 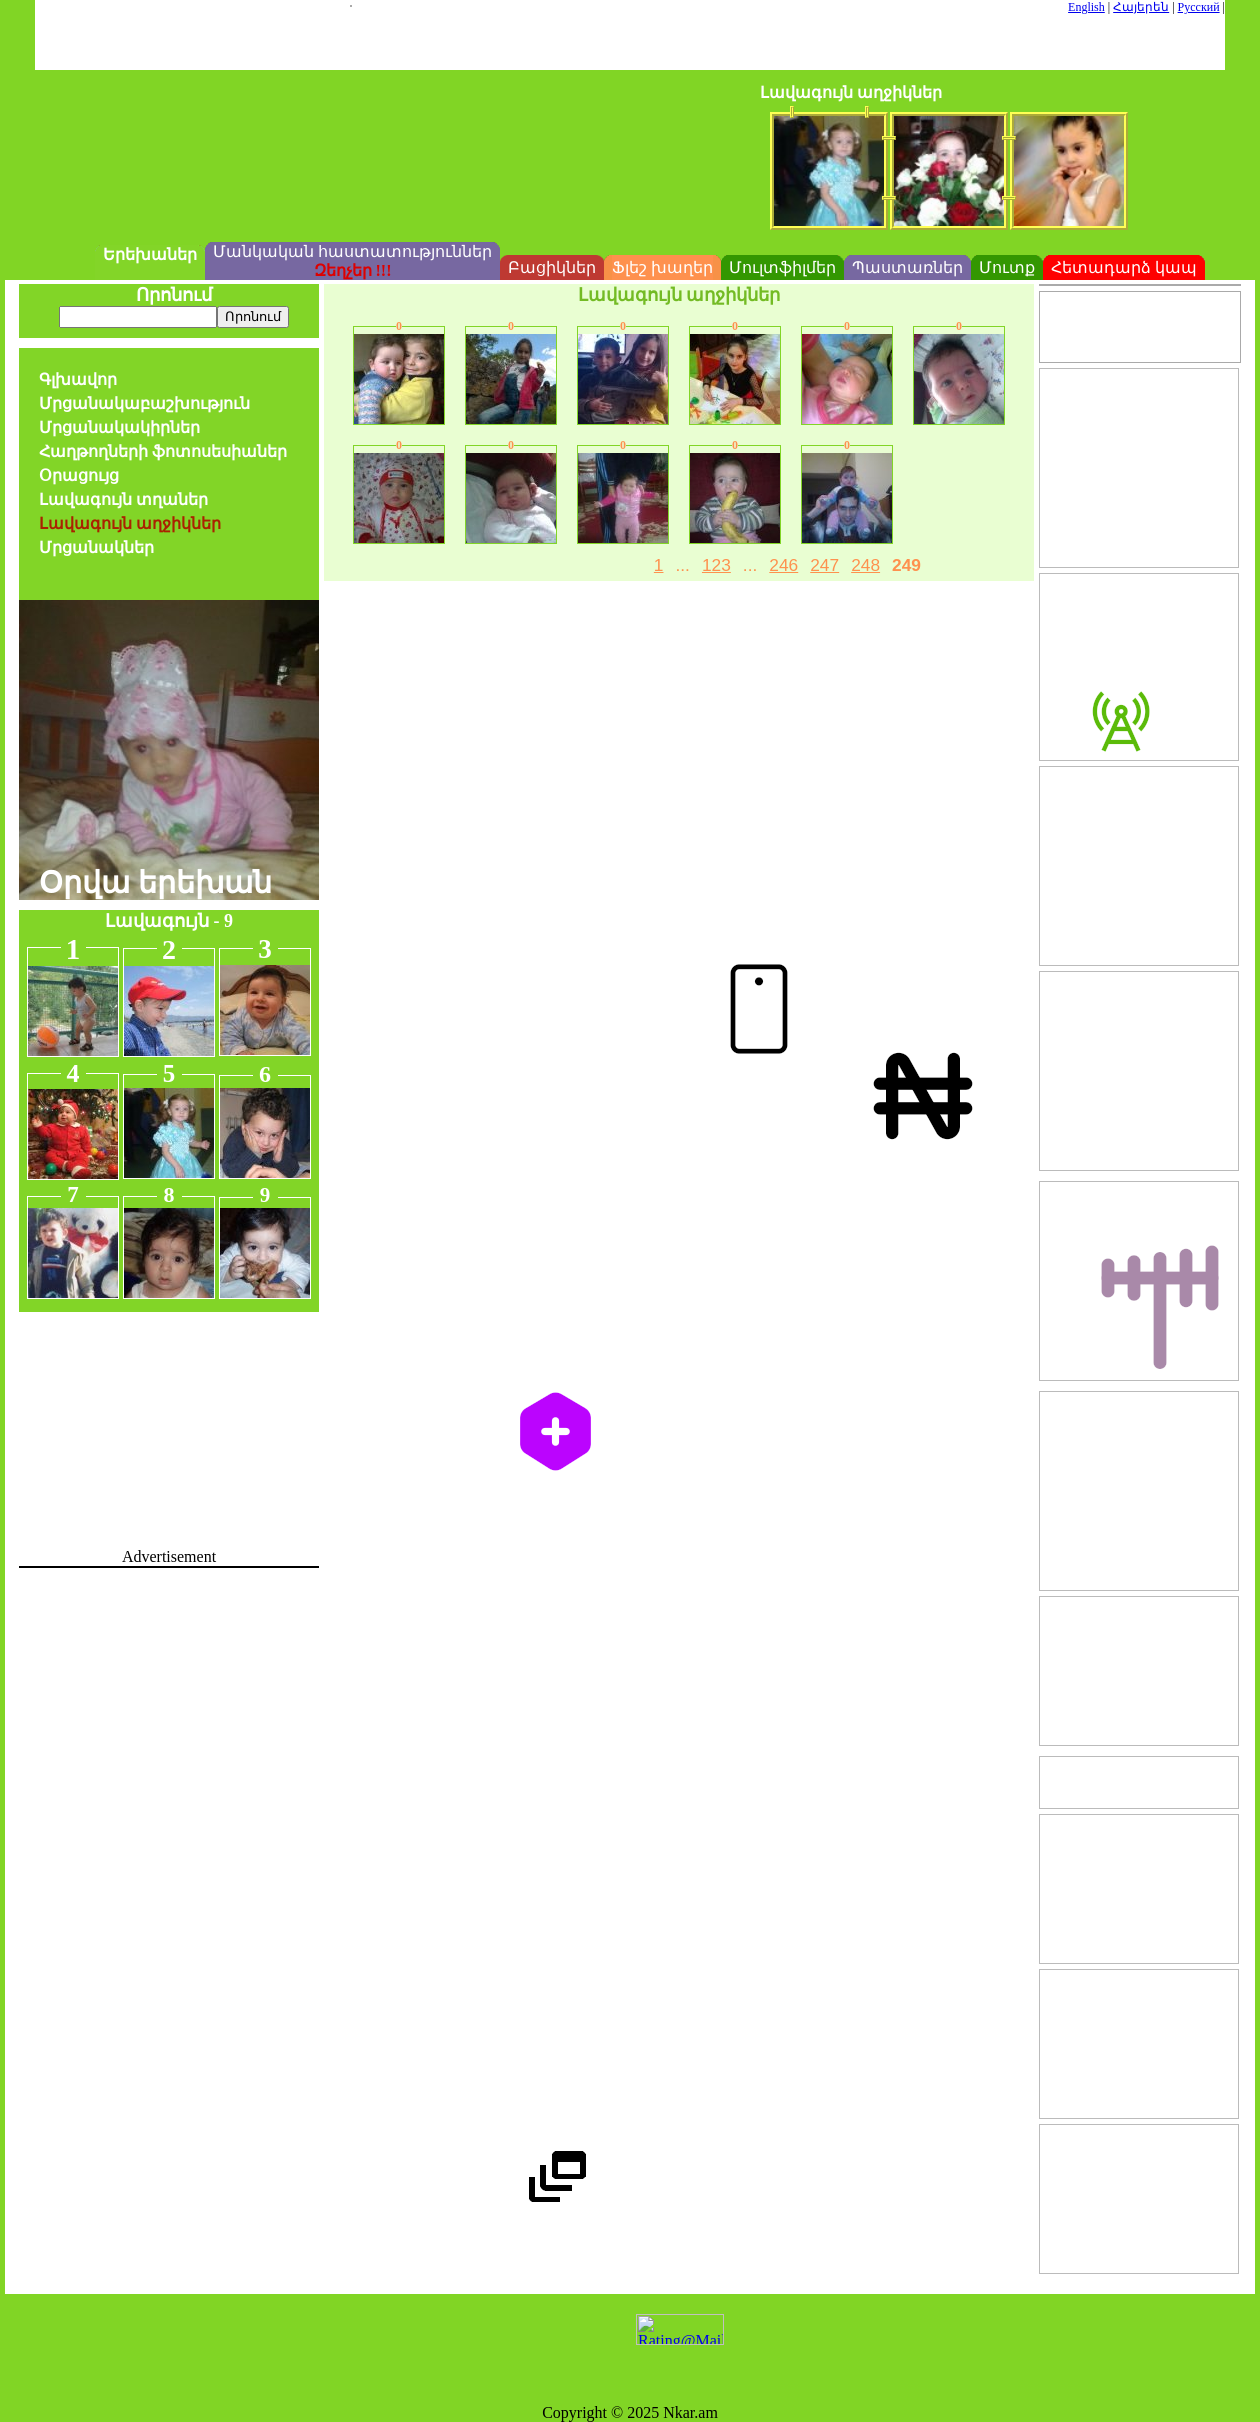 What do you see at coordinates (1119, 722) in the screenshot?
I see `indicates active broadcast or streaming status` at bounding box center [1119, 722].